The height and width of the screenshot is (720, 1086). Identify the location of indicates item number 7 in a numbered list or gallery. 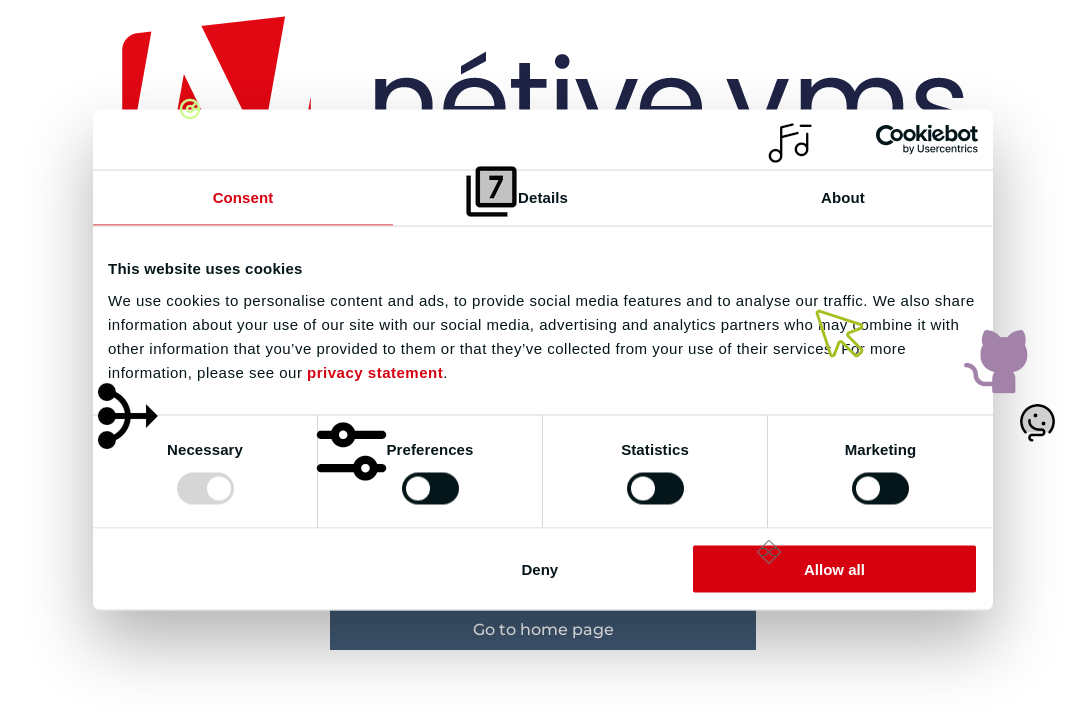
(491, 191).